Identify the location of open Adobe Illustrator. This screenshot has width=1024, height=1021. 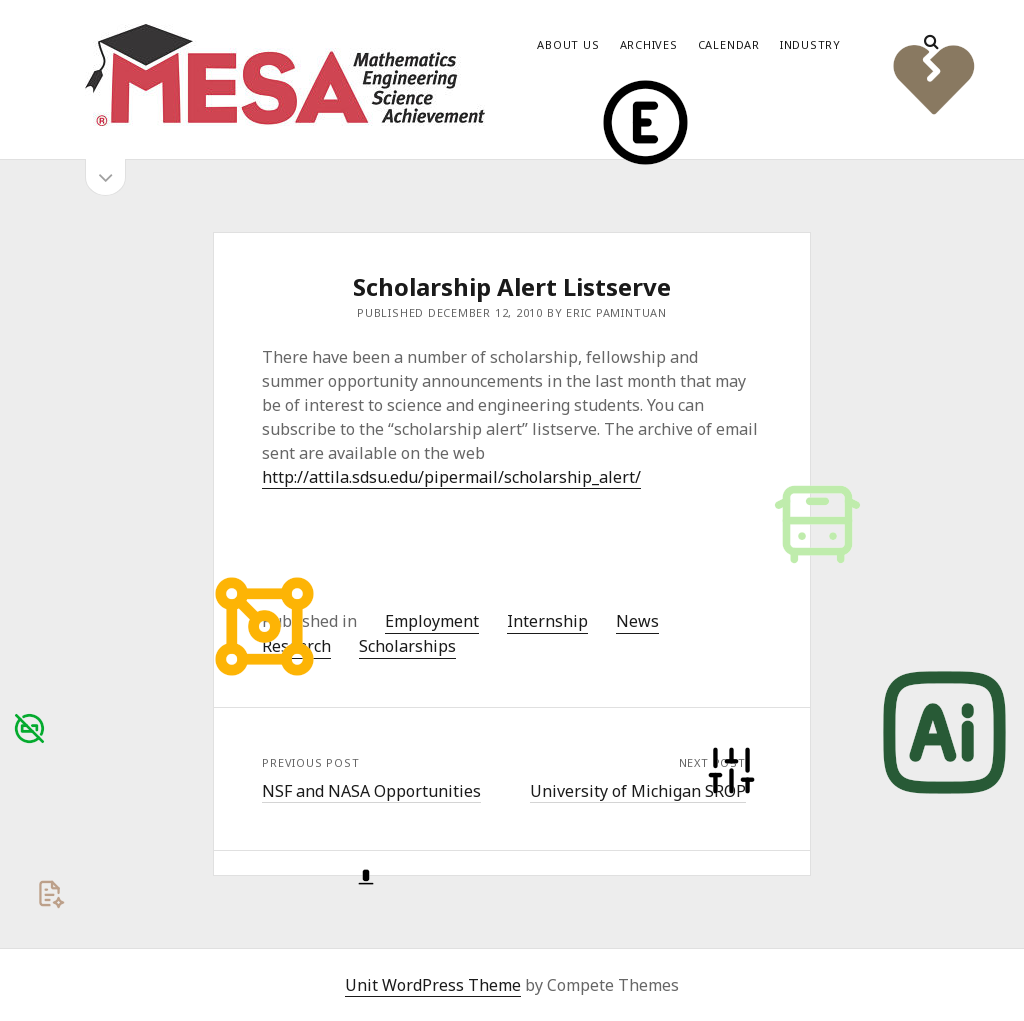
(944, 732).